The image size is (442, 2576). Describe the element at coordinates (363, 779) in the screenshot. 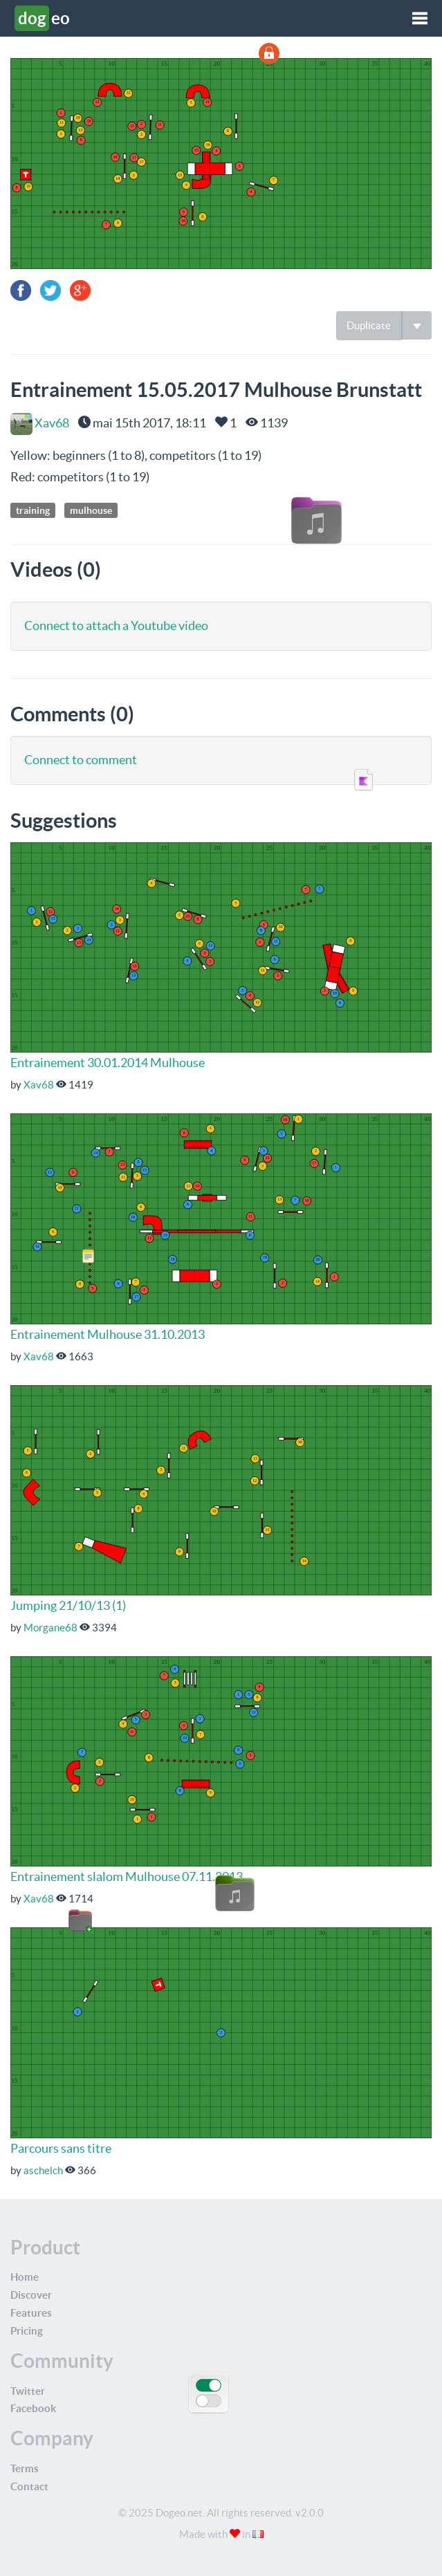

I see `a kotlin source code file` at that location.